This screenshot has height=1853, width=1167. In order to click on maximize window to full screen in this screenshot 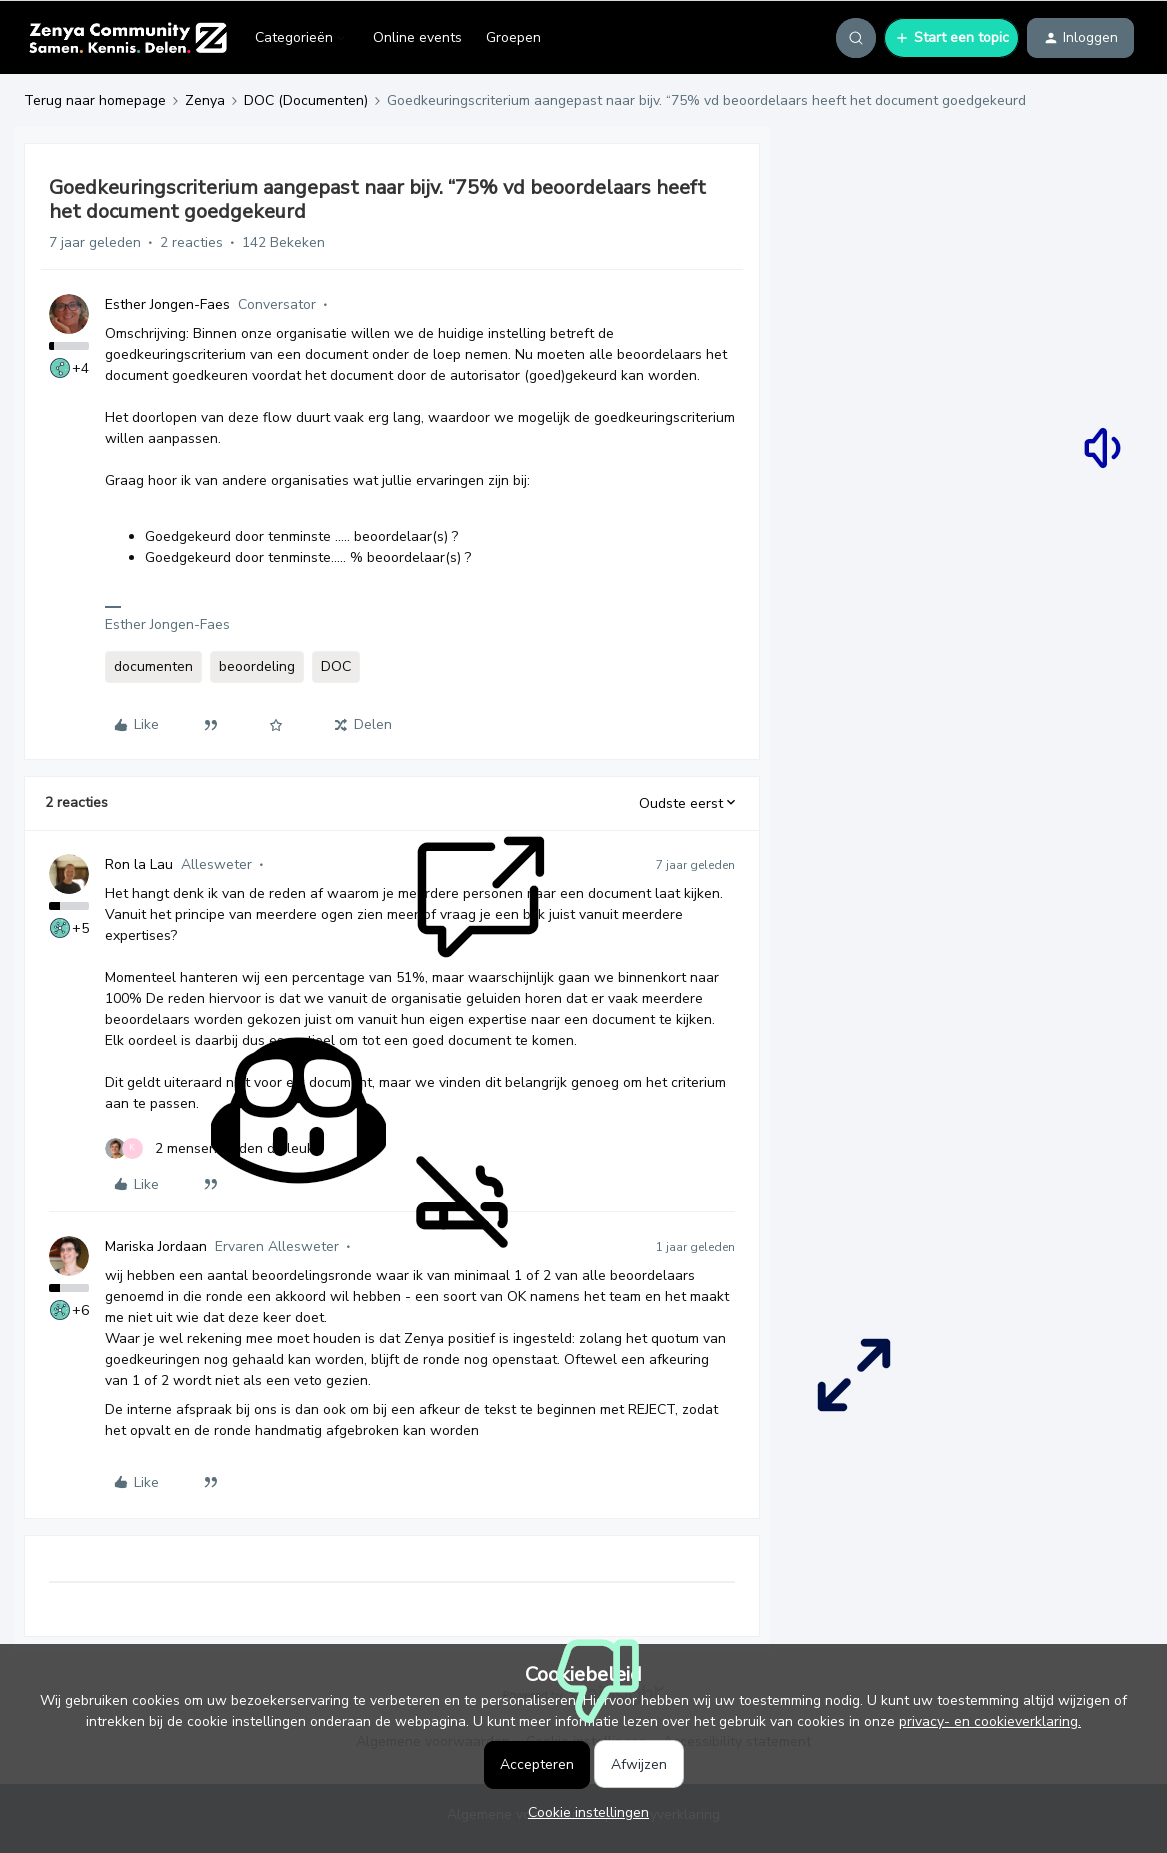, I will do `click(854, 1375)`.